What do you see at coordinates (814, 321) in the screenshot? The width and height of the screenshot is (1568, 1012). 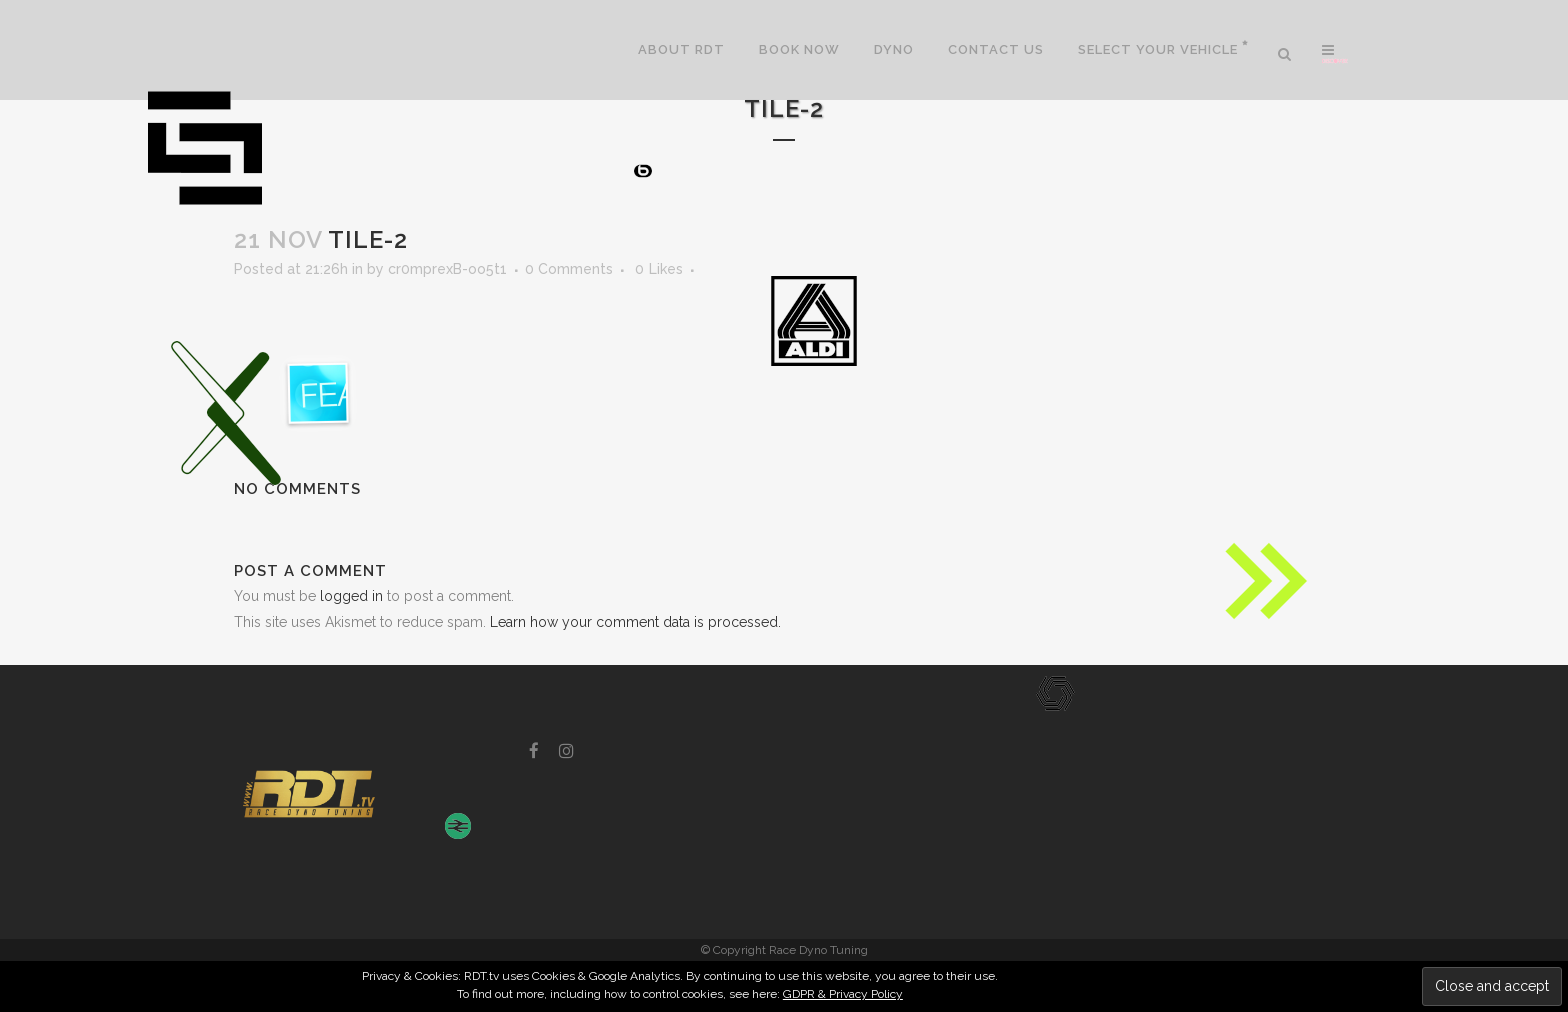 I see `aldi nord company logo` at bounding box center [814, 321].